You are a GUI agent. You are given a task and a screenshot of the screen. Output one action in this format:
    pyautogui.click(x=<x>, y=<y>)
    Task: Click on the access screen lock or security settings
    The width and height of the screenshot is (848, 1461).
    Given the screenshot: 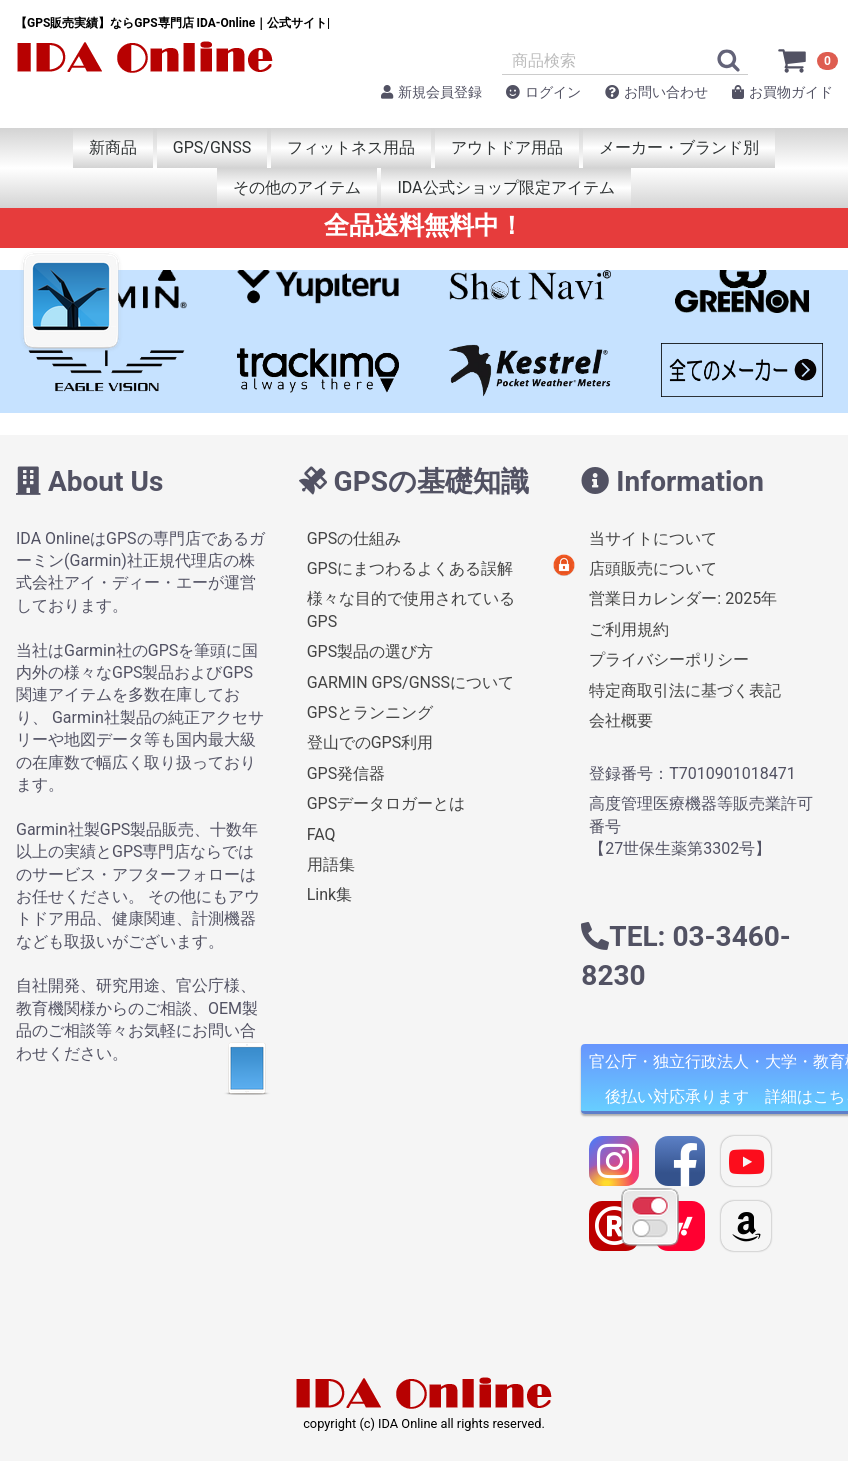 What is the action you would take?
    pyautogui.click(x=564, y=565)
    